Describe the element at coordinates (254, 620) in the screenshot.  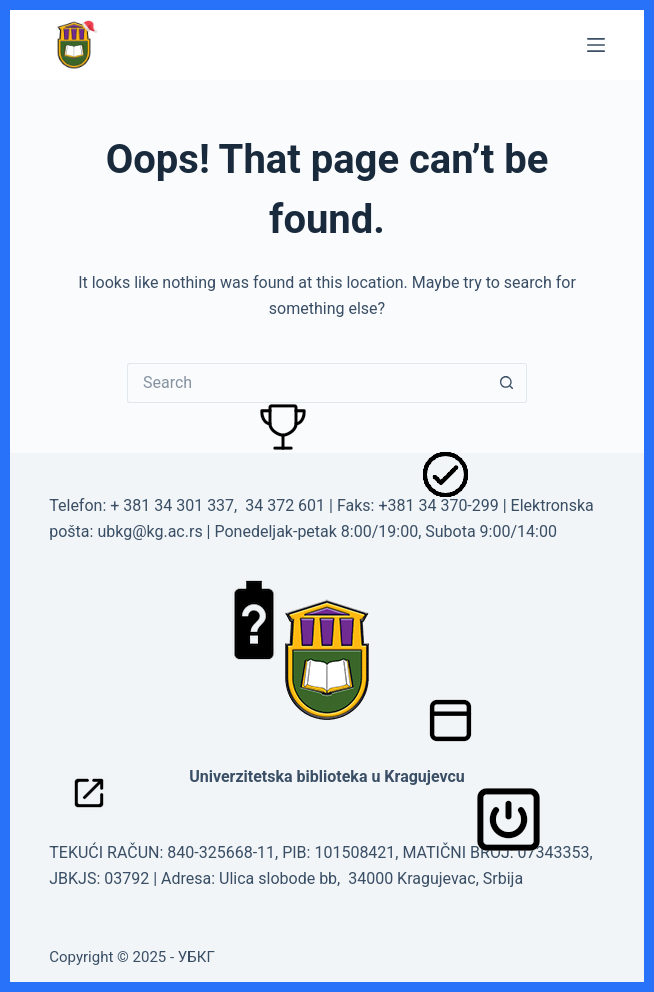
I see `indicates battery status is unknown or cannot be detected` at that location.